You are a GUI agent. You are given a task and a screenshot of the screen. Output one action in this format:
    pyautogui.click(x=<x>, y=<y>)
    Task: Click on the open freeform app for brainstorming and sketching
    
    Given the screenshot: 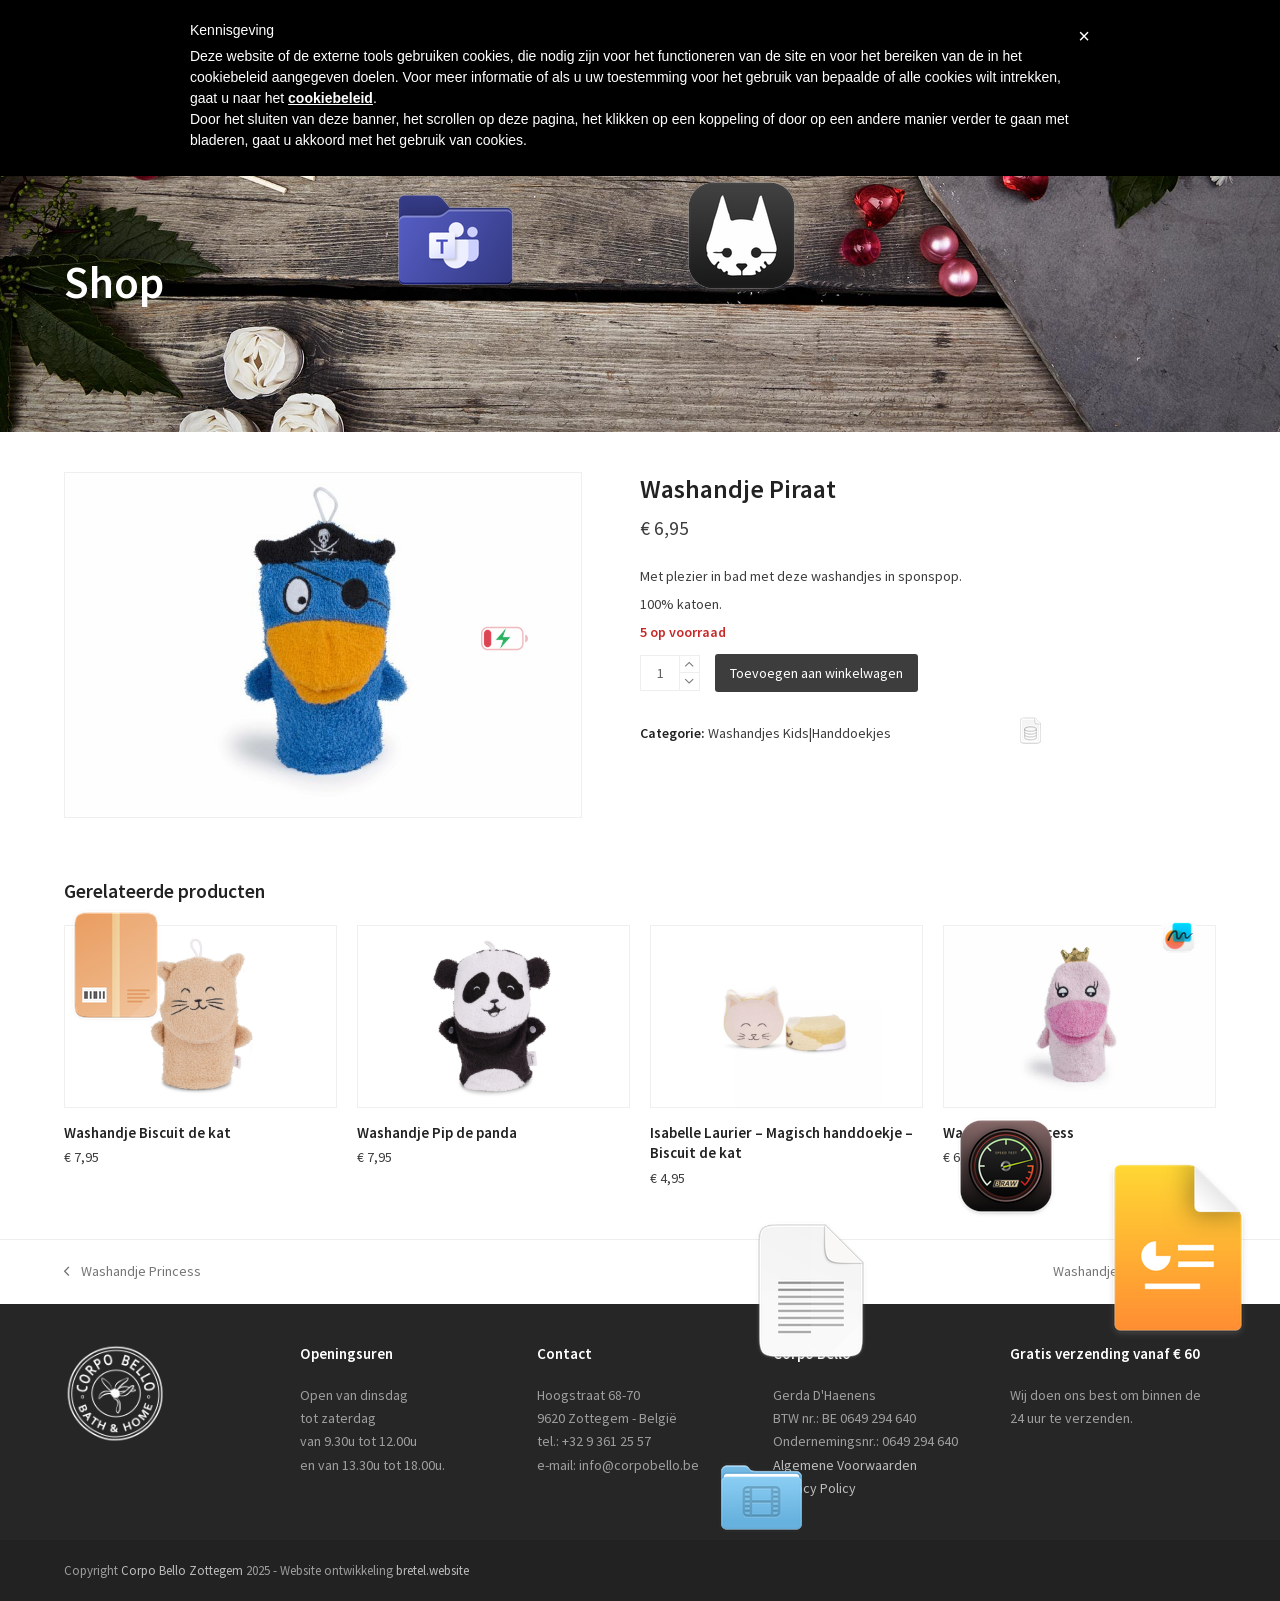 What is the action you would take?
    pyautogui.click(x=1178, y=935)
    